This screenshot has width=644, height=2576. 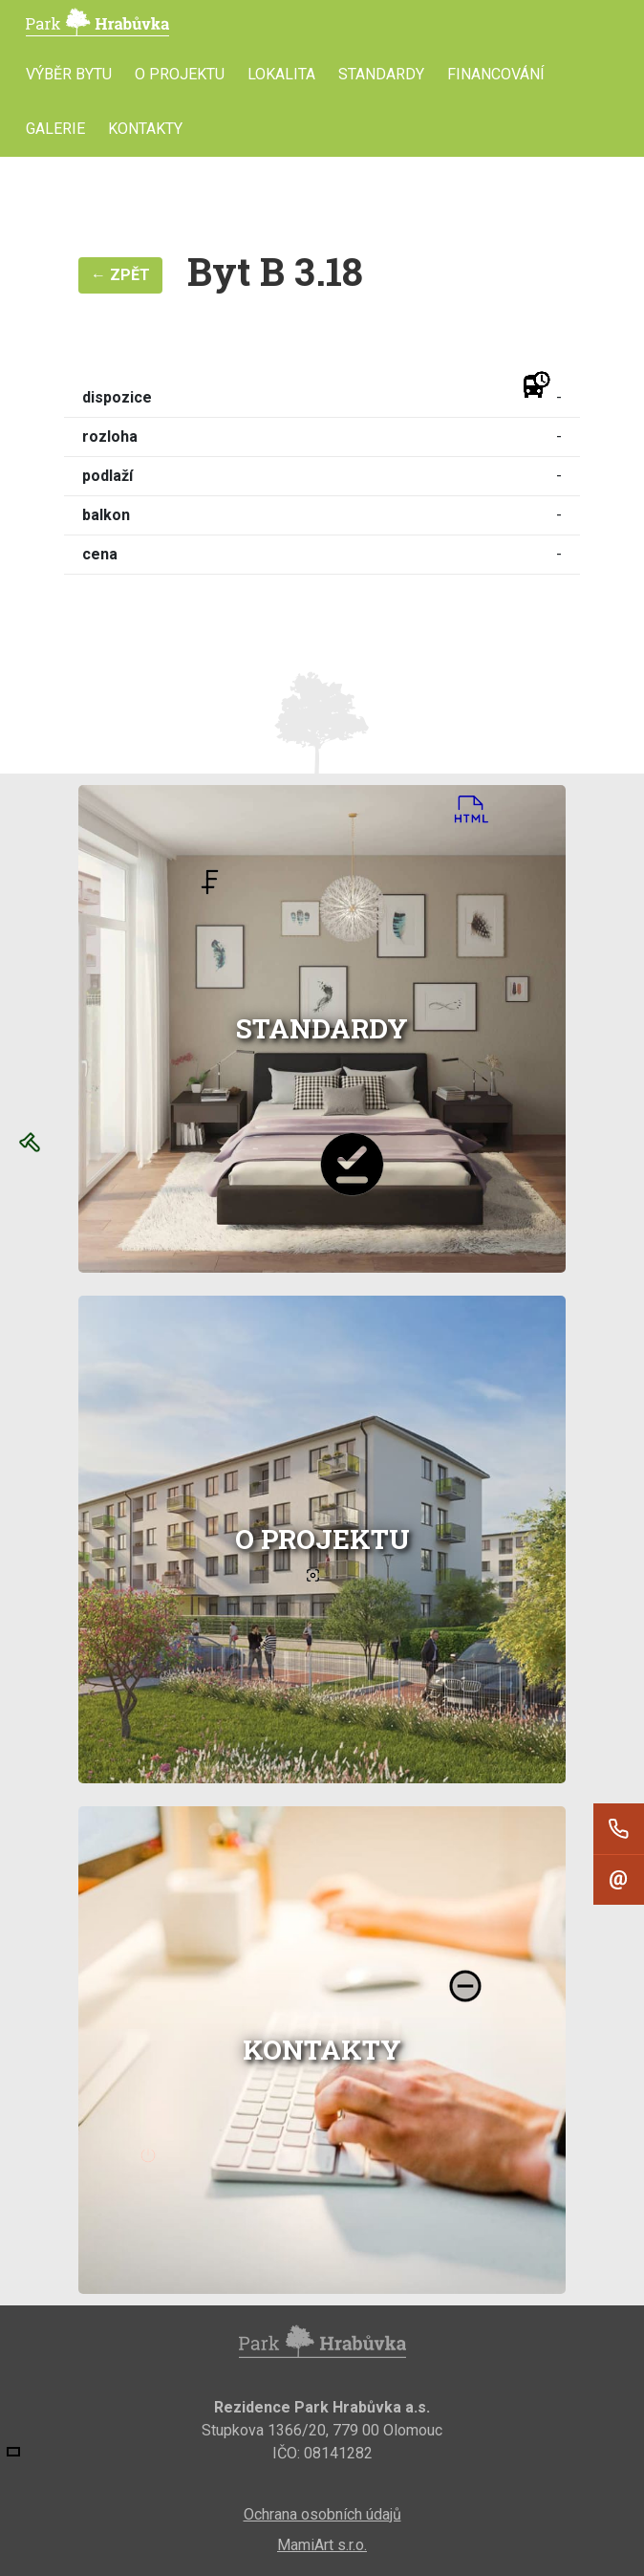 I want to click on do not disturb mode is enabled, so click(x=465, y=1986).